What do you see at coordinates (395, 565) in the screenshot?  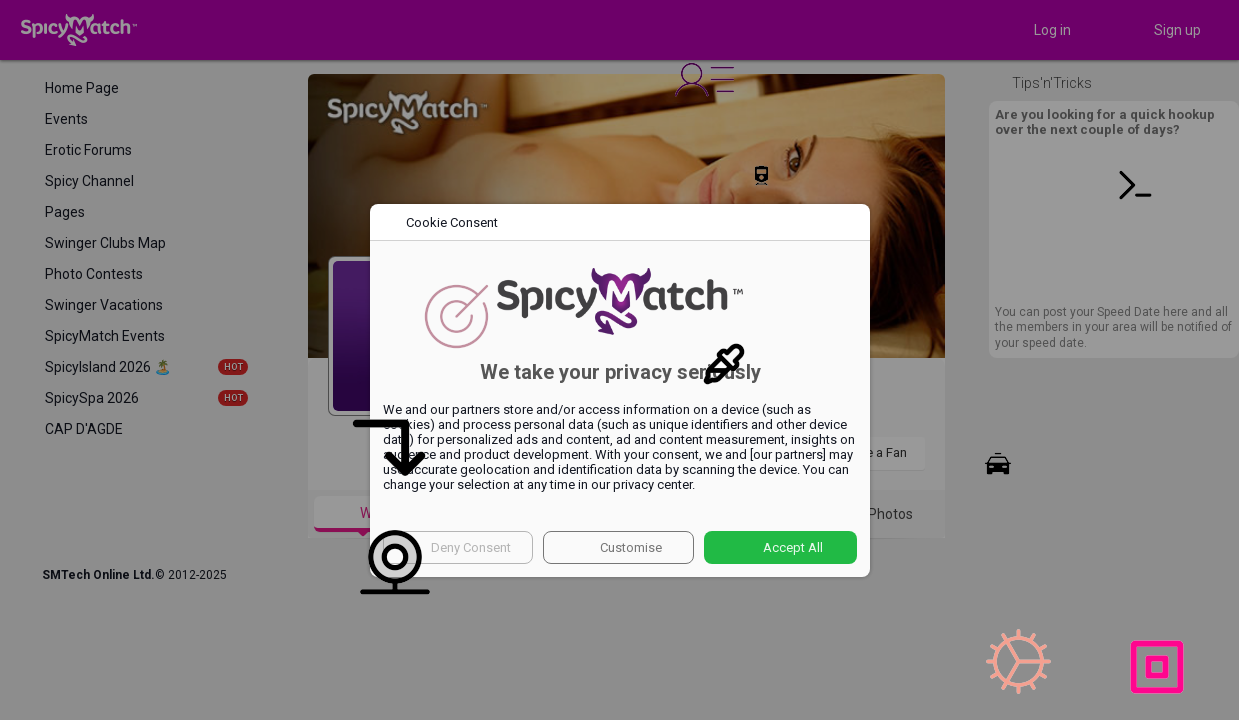 I see `access webcam or camera settings` at bounding box center [395, 565].